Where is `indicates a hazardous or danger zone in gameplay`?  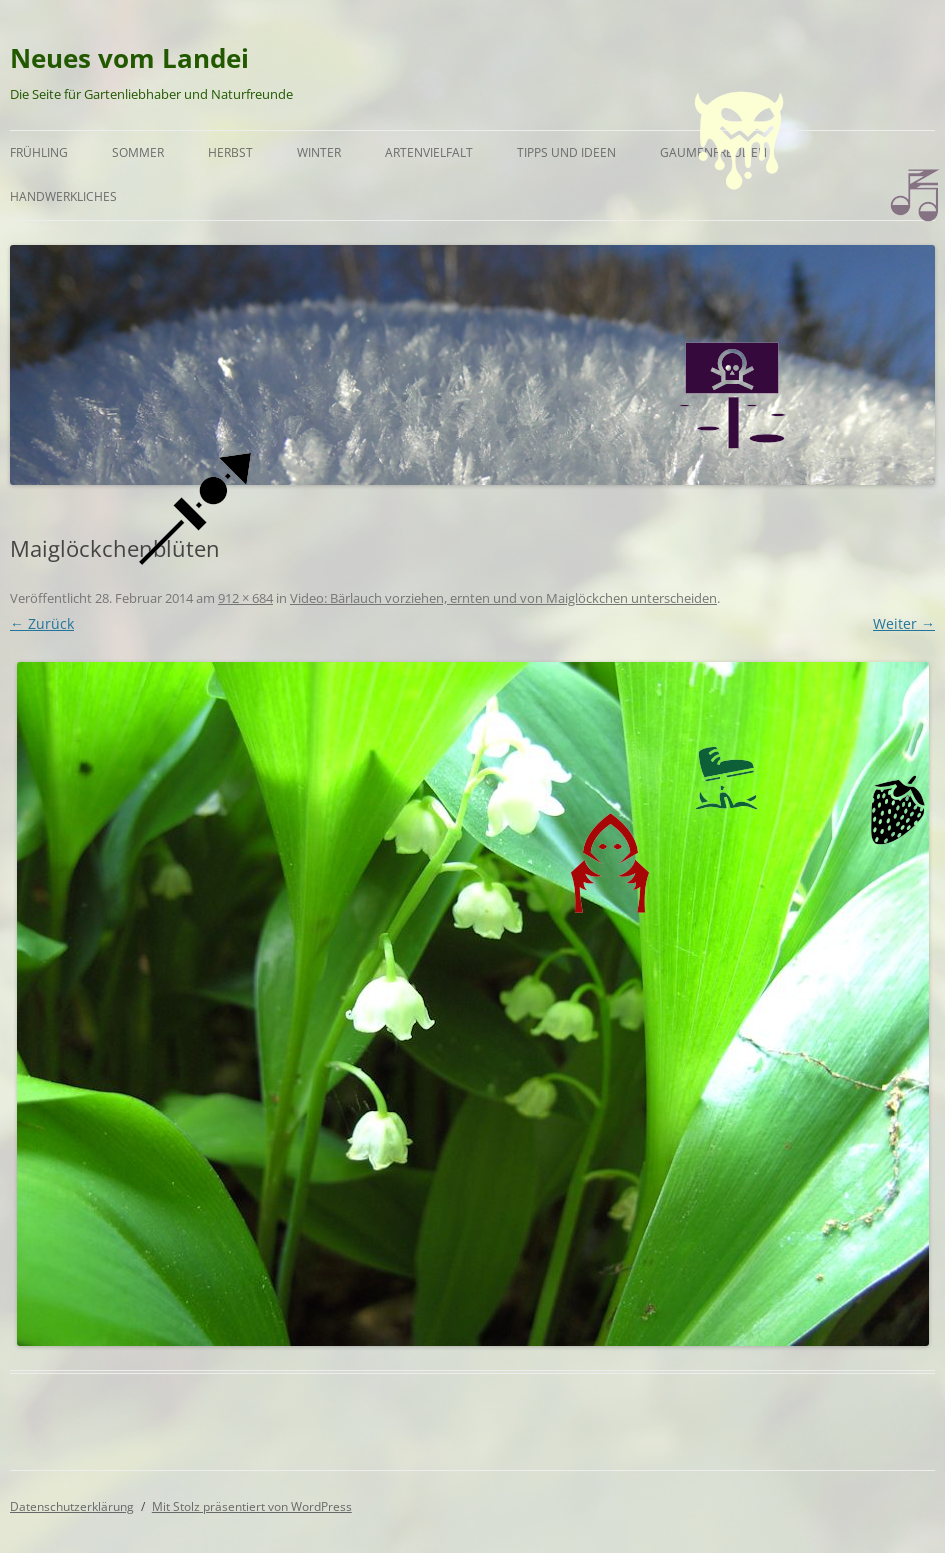
indicates a hazardous or danger zone in gameplay is located at coordinates (732, 395).